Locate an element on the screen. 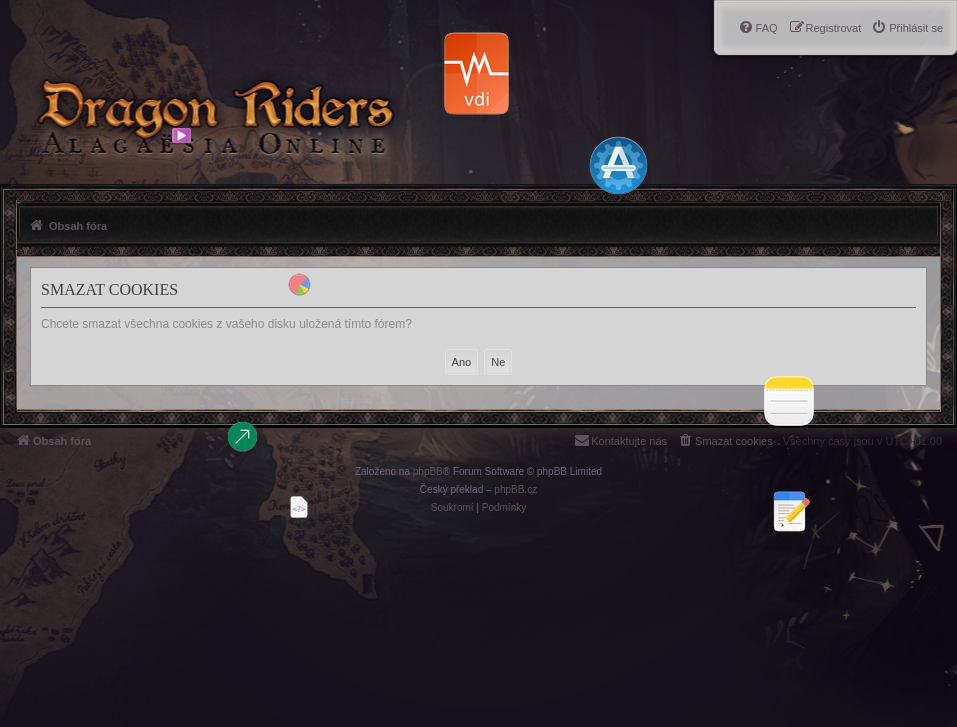 This screenshot has height=727, width=957. virtualbox virtual disk image file is located at coordinates (476, 73).